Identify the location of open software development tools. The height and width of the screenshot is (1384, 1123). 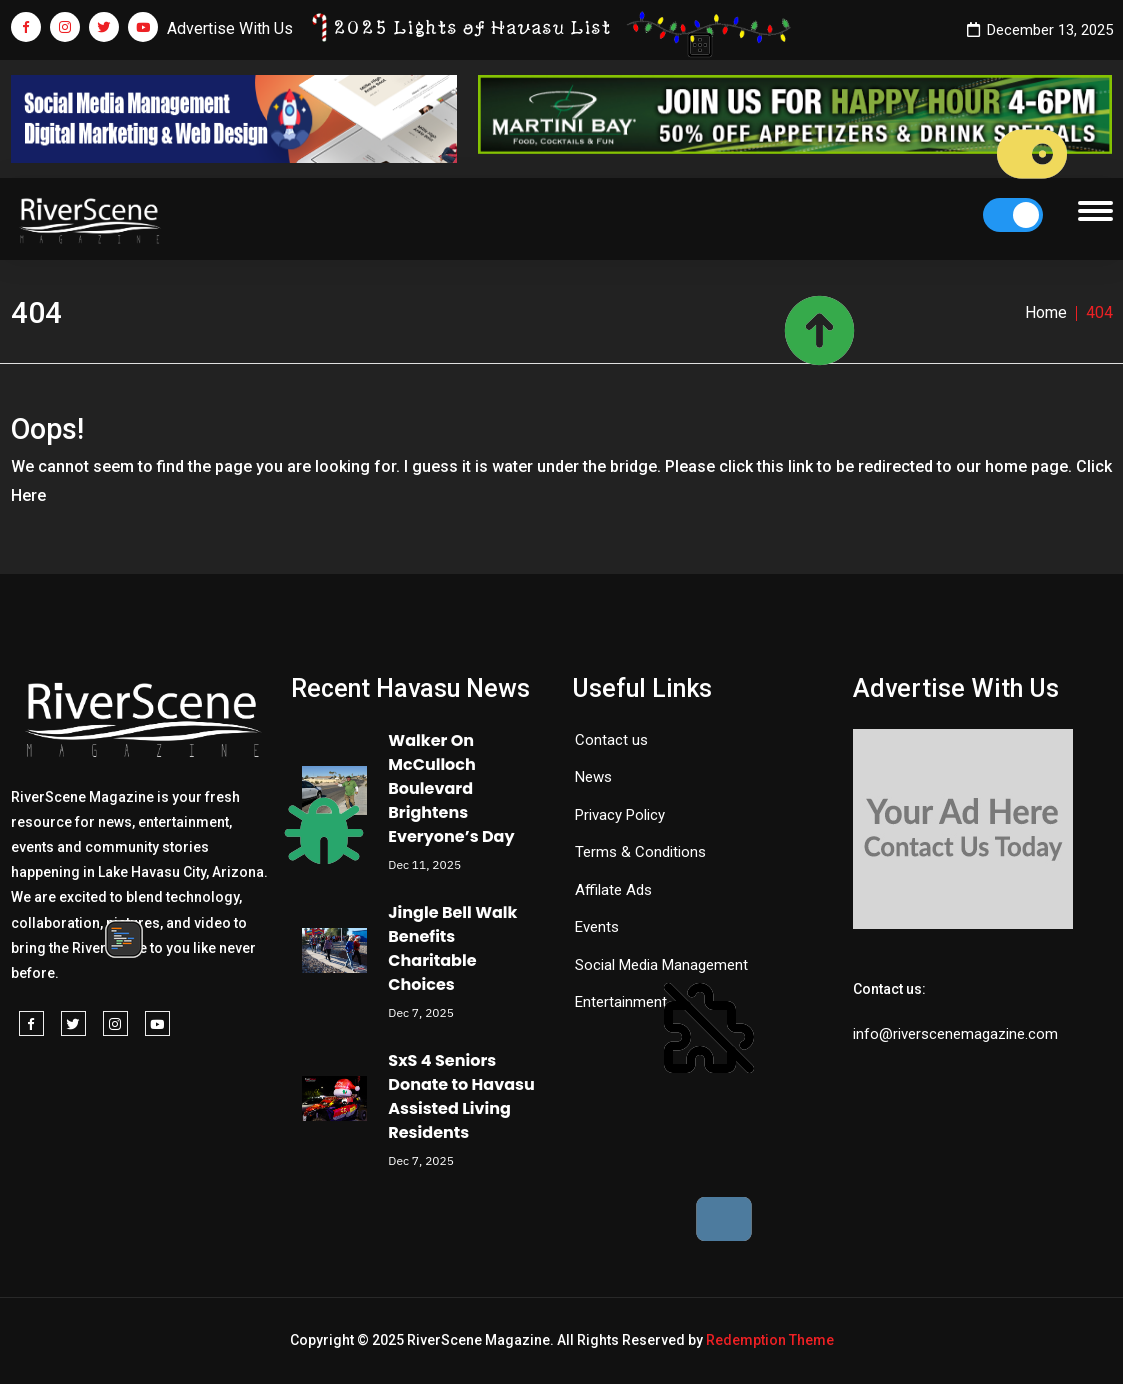
(124, 939).